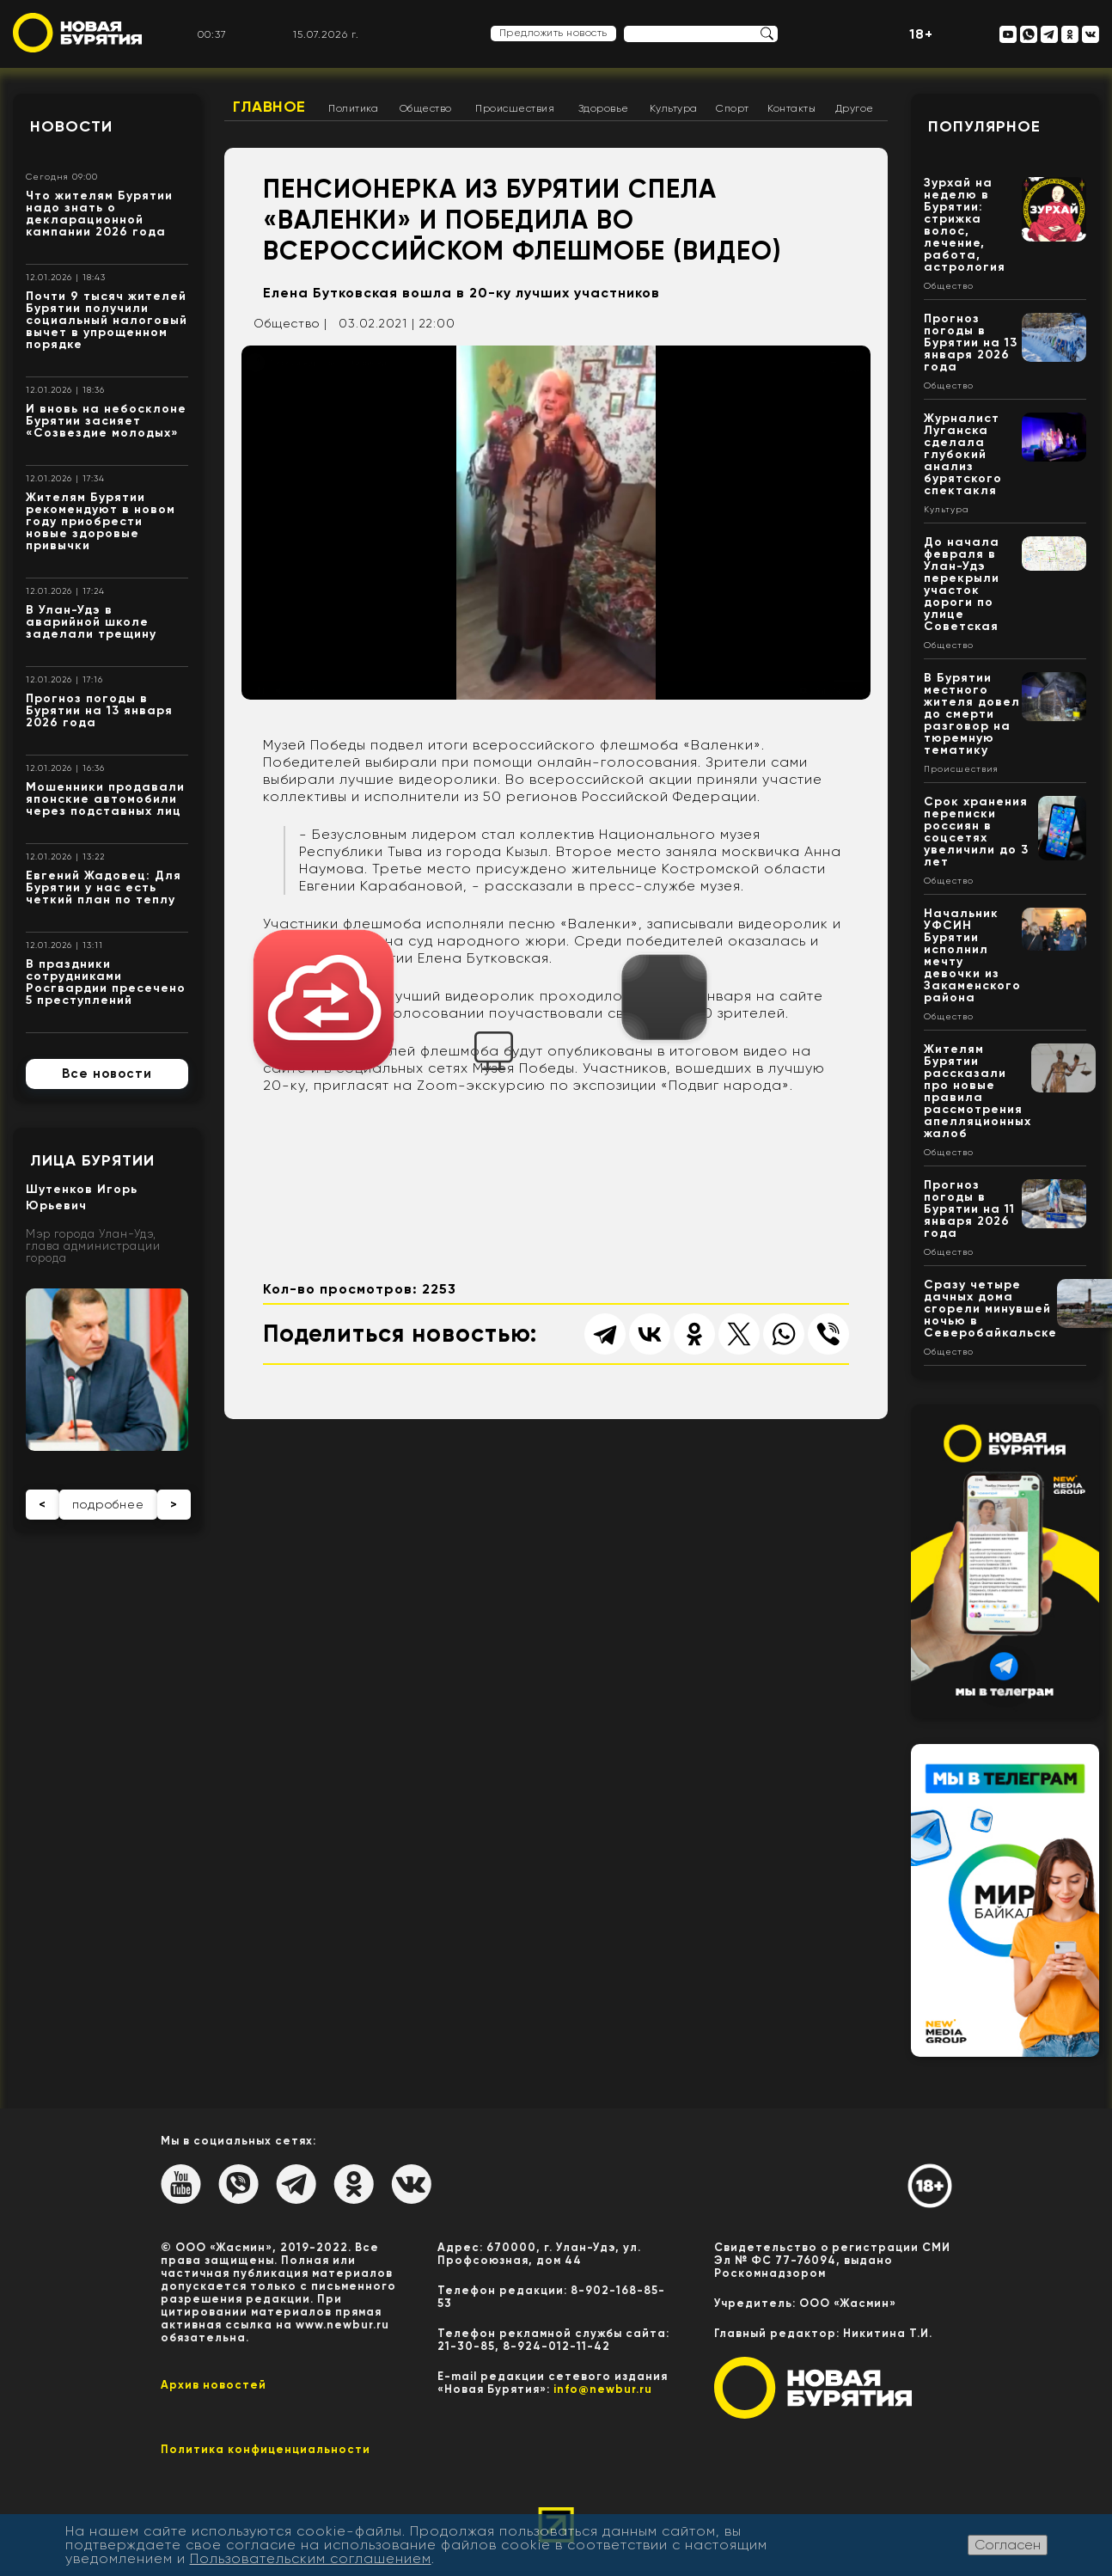 The width and height of the screenshot is (1112, 2576). Describe the element at coordinates (323, 1000) in the screenshot. I see `open opensnitch firewall application` at that location.